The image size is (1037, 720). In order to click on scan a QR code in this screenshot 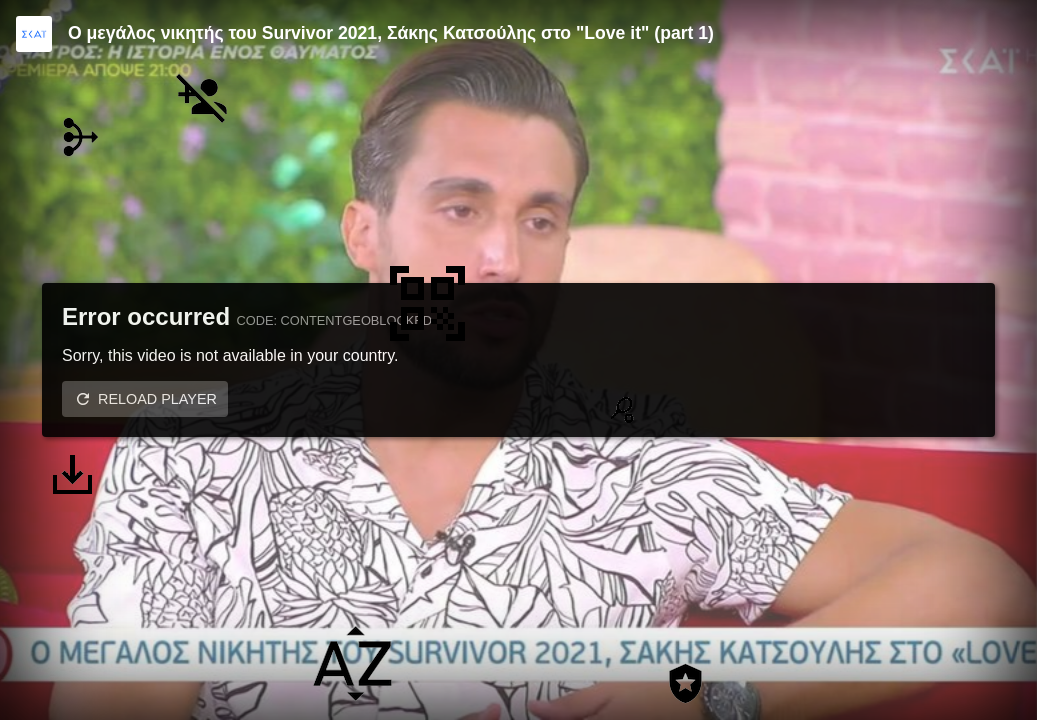, I will do `click(427, 303)`.